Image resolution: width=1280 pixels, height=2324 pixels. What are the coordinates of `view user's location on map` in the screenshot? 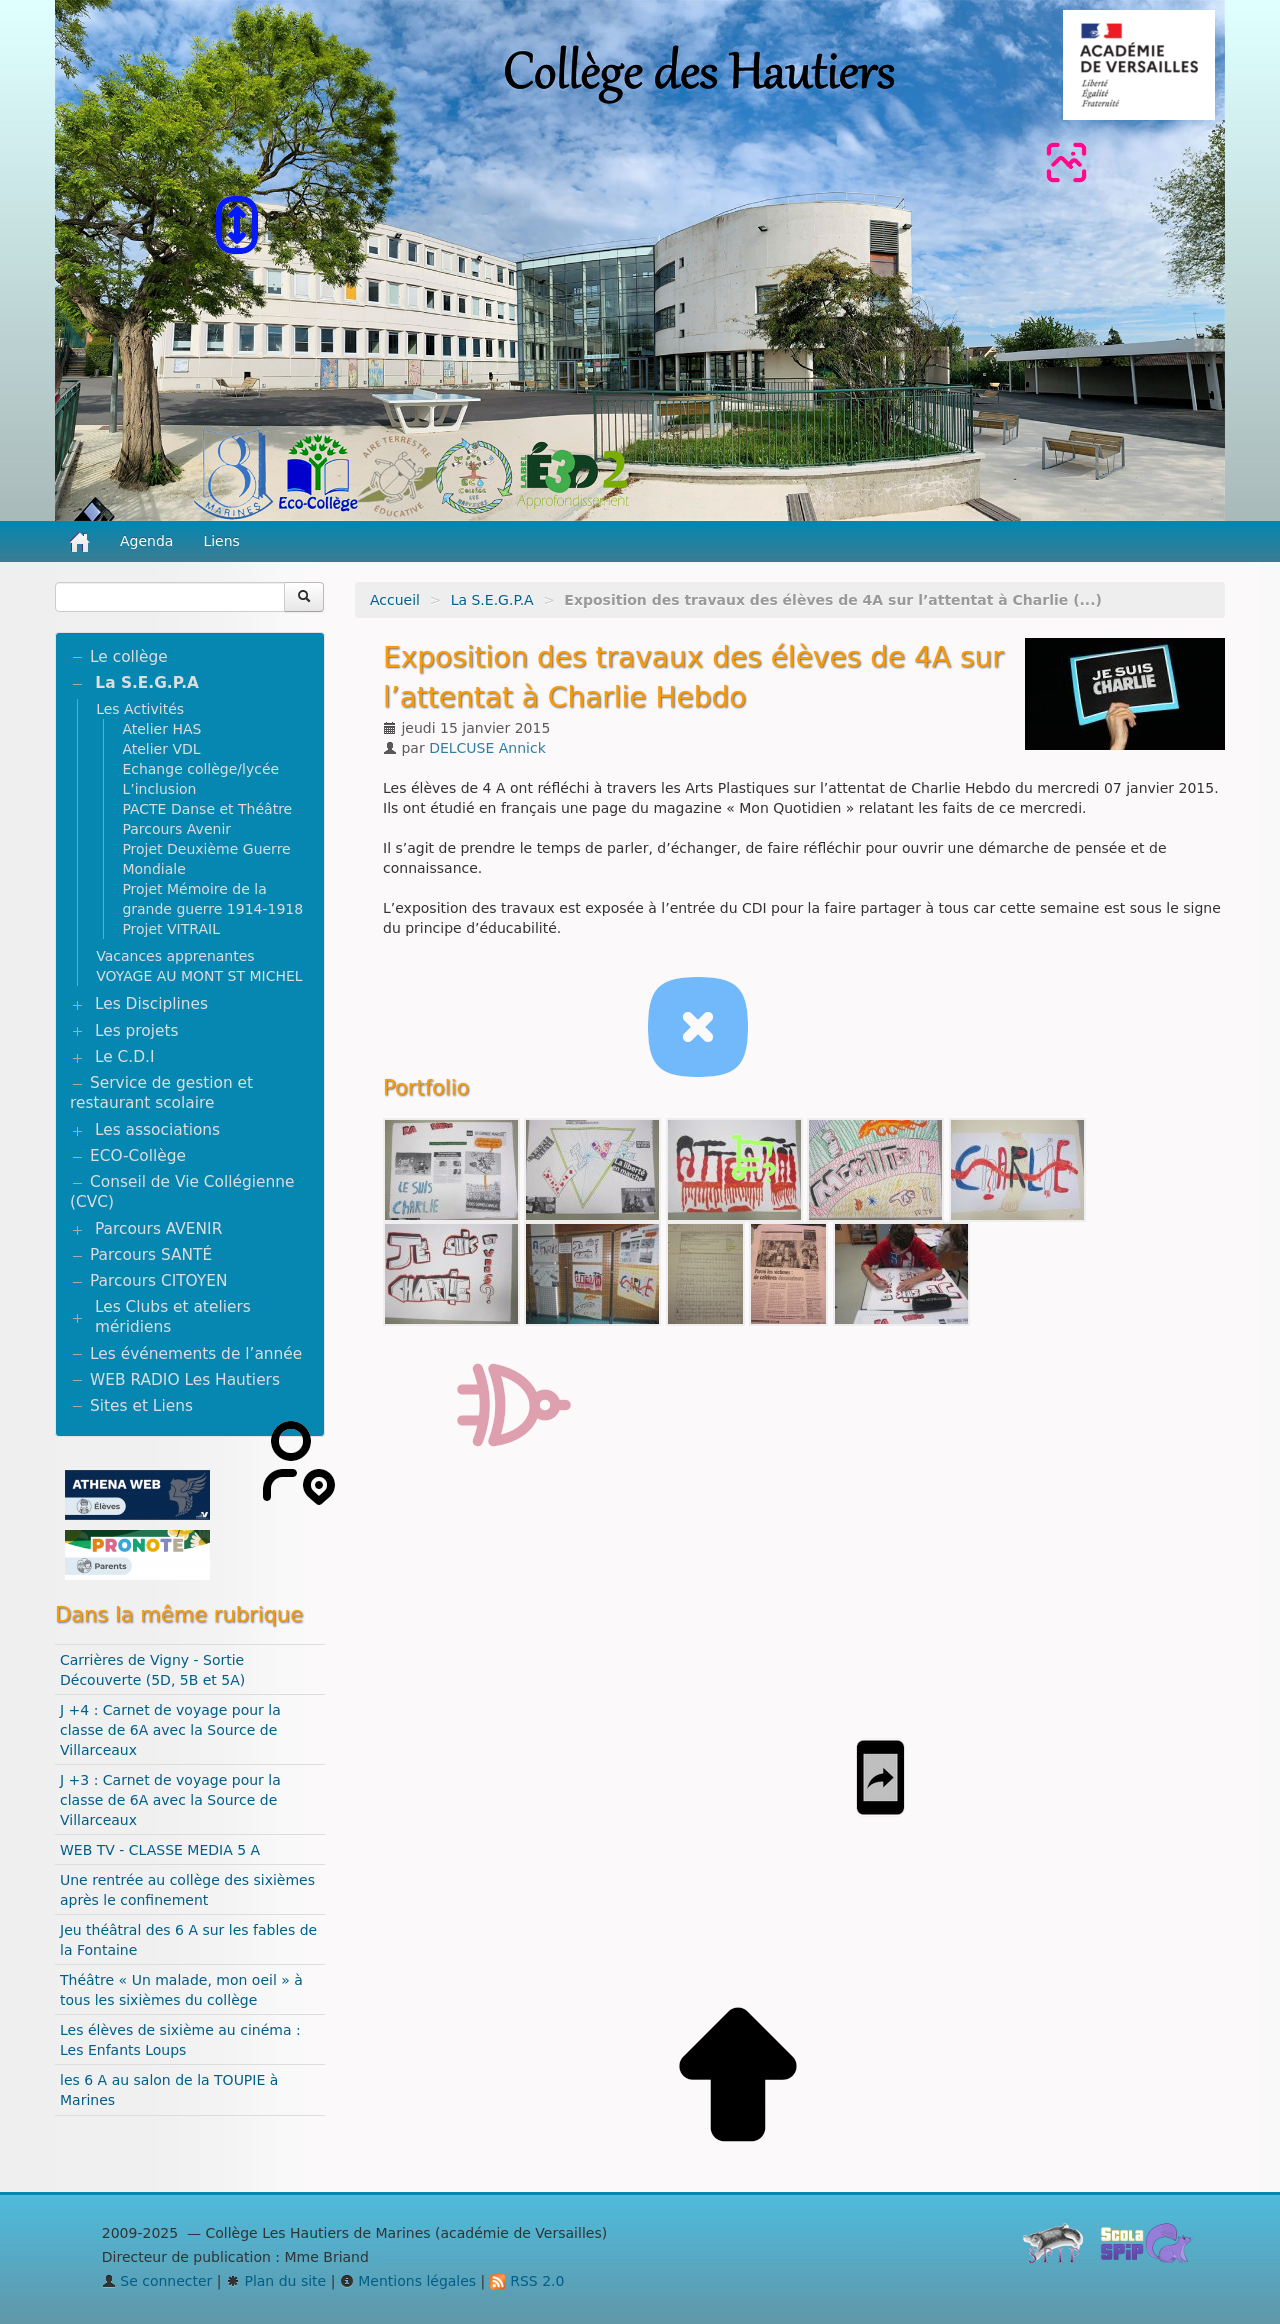 It's located at (291, 1461).